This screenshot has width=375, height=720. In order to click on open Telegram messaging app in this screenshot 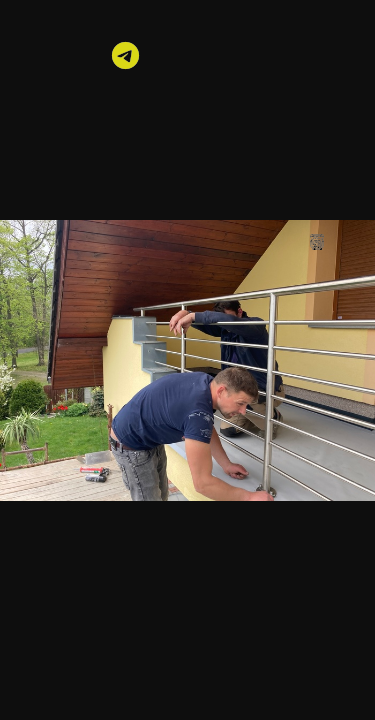, I will do `click(125, 55)`.